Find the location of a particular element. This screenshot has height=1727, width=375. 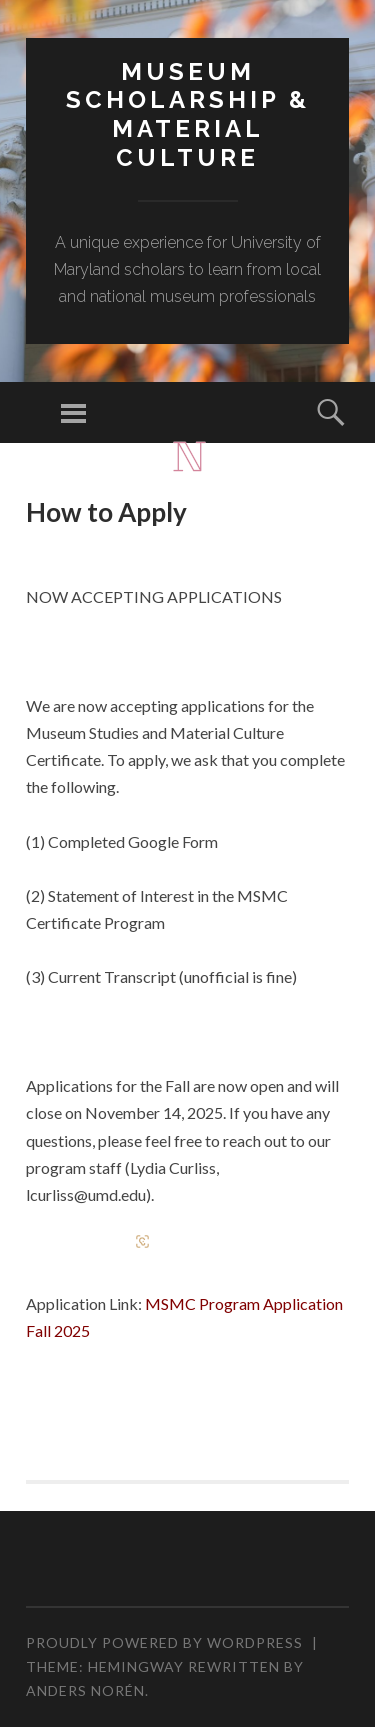

scan or identify using ear biometrics is located at coordinates (142, 1241).